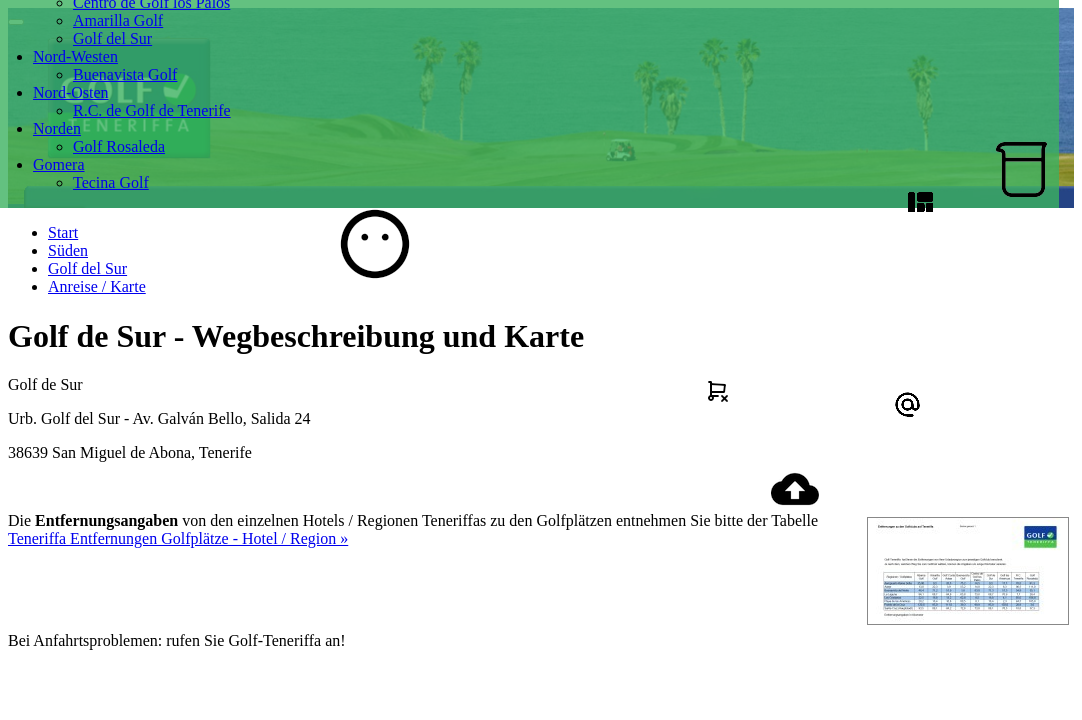 The width and height of the screenshot is (1082, 720). What do you see at coordinates (907, 404) in the screenshot?
I see `enter or view email address` at bounding box center [907, 404].